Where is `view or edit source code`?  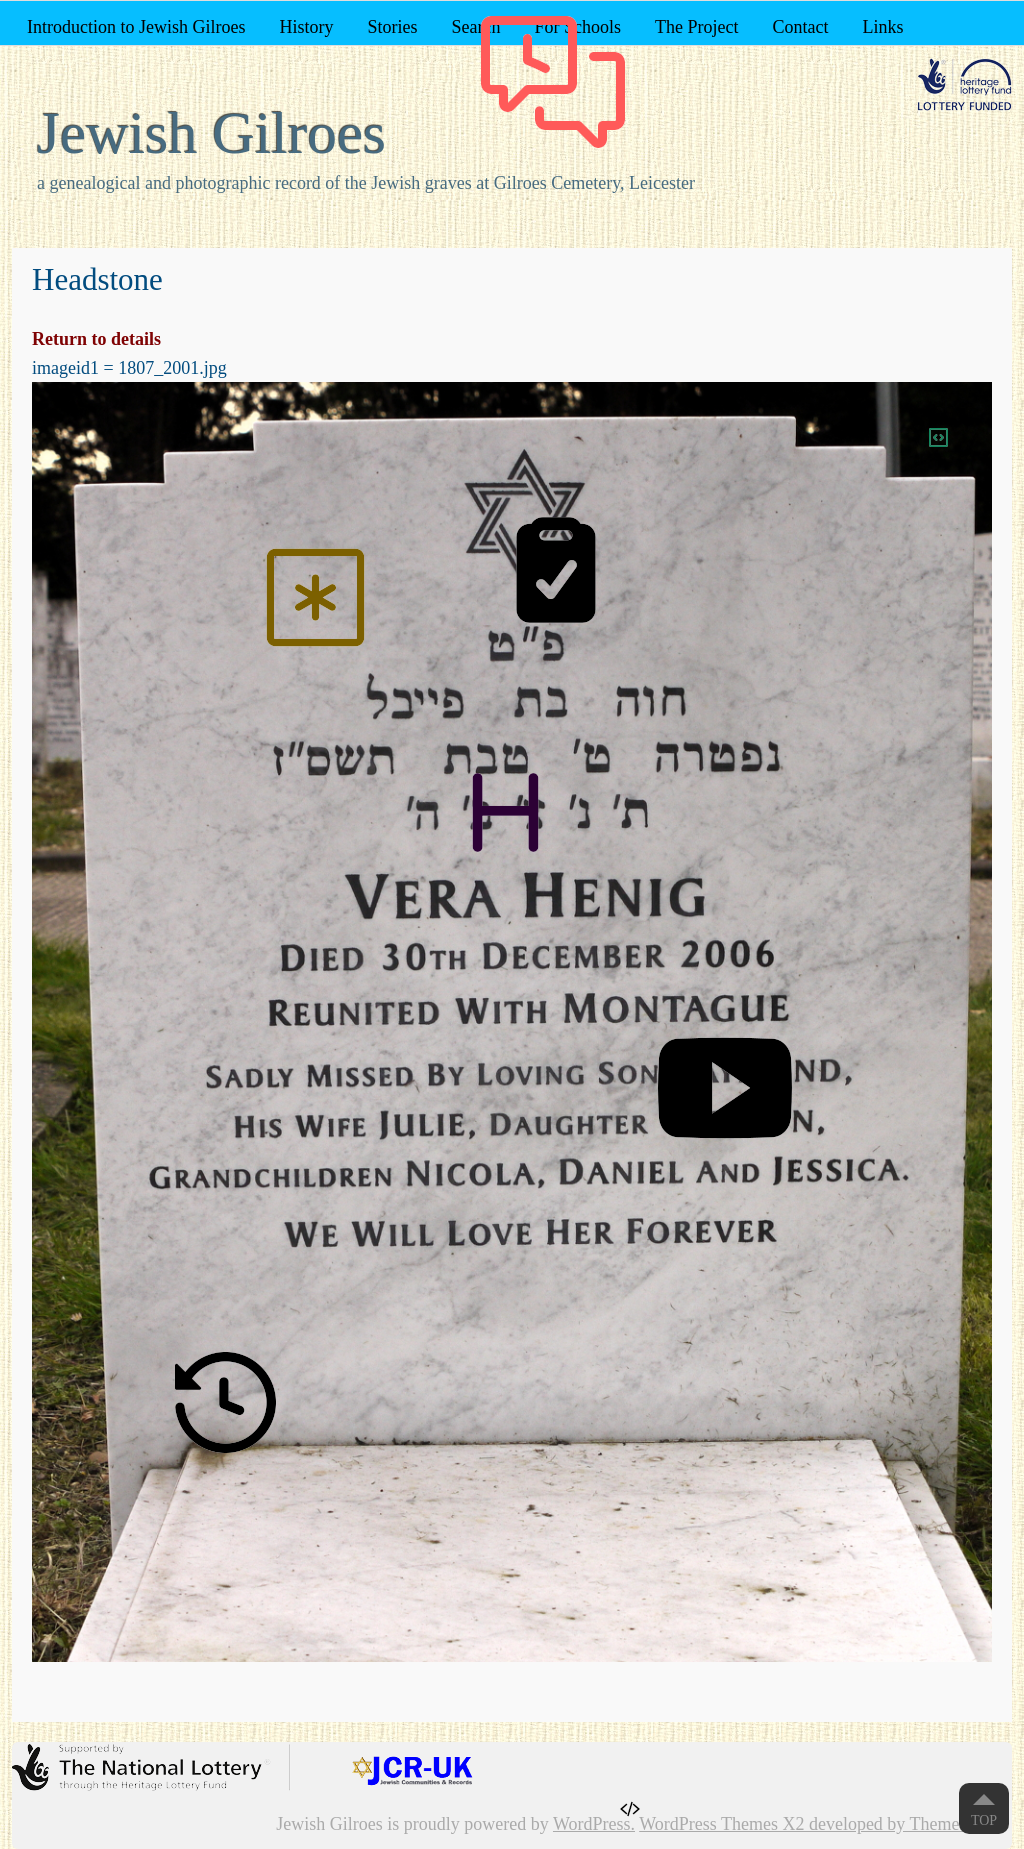 view or edit source code is located at coordinates (630, 1809).